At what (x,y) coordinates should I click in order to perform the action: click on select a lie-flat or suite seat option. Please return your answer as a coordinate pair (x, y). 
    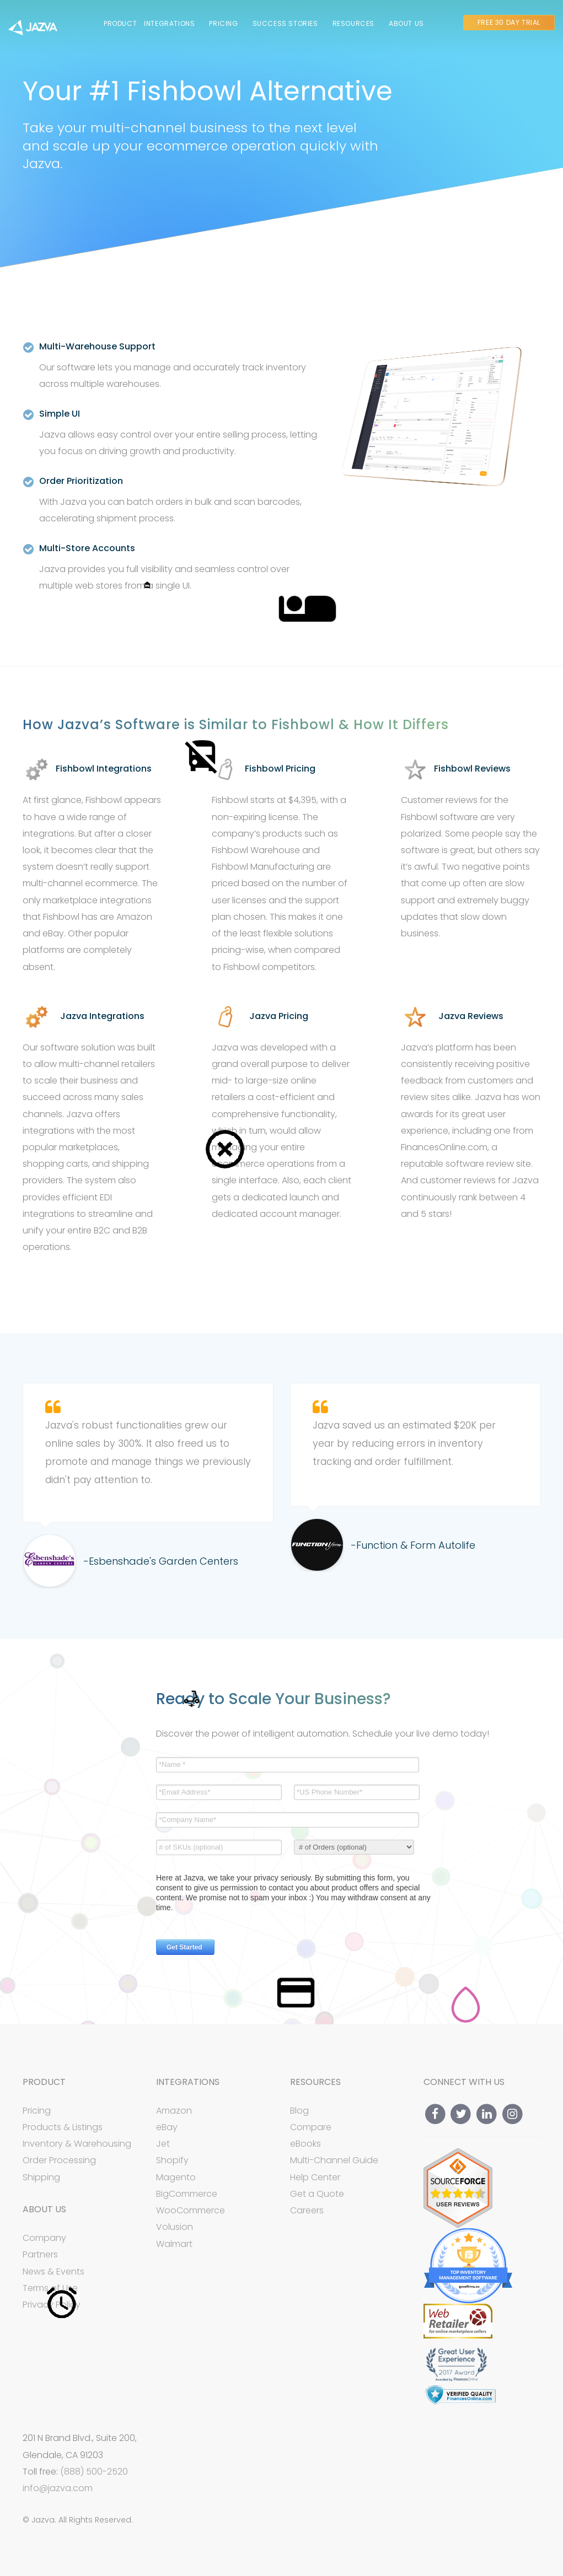
    Looking at the image, I should click on (307, 608).